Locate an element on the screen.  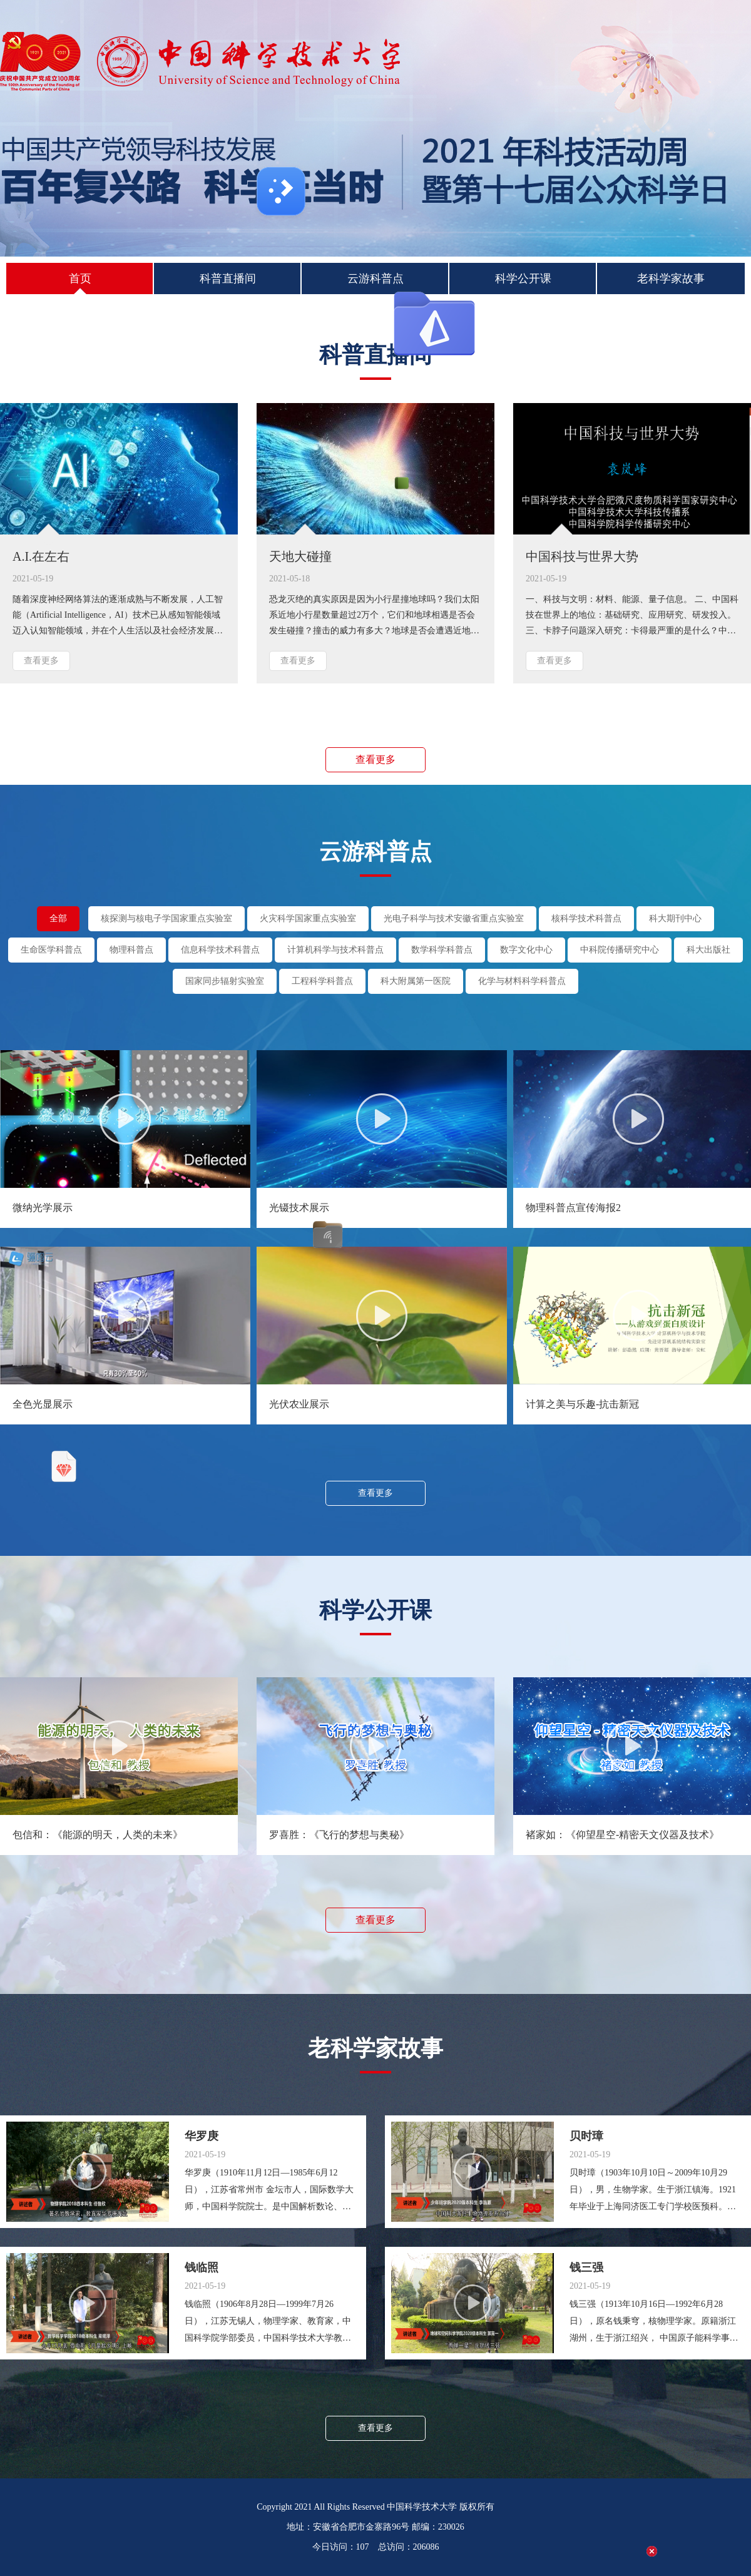
open folder containing Prisma project files is located at coordinates (434, 325).